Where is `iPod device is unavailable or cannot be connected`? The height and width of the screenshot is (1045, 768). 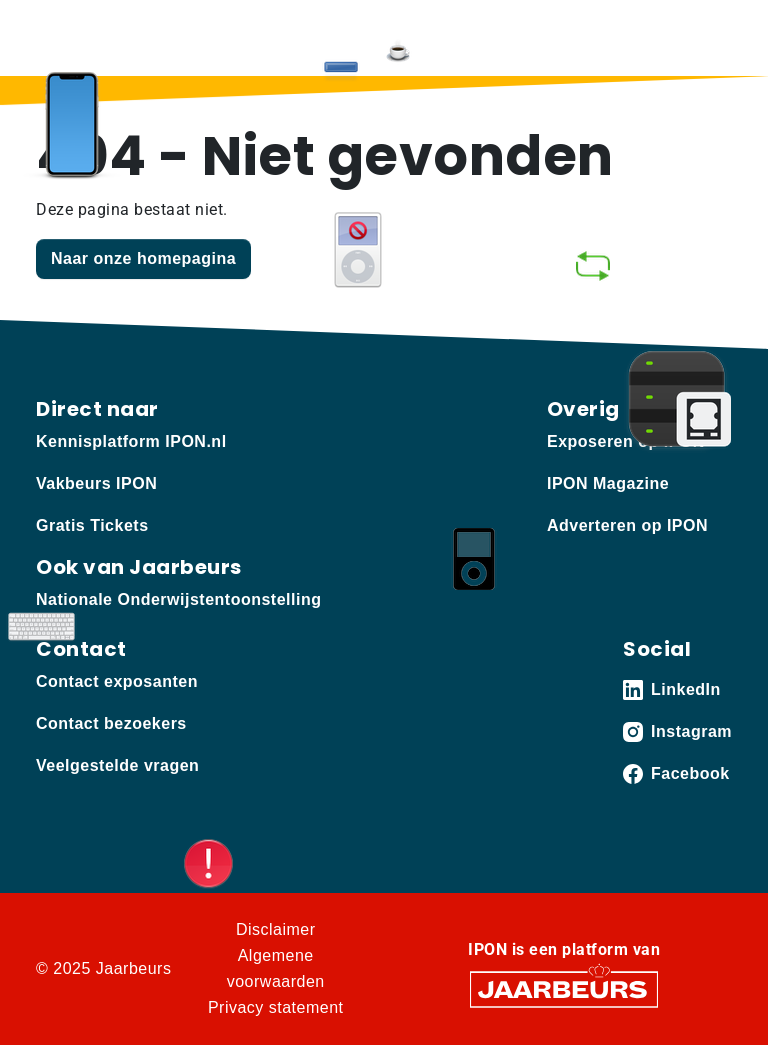 iPod device is unavailable or cannot be connected is located at coordinates (358, 250).